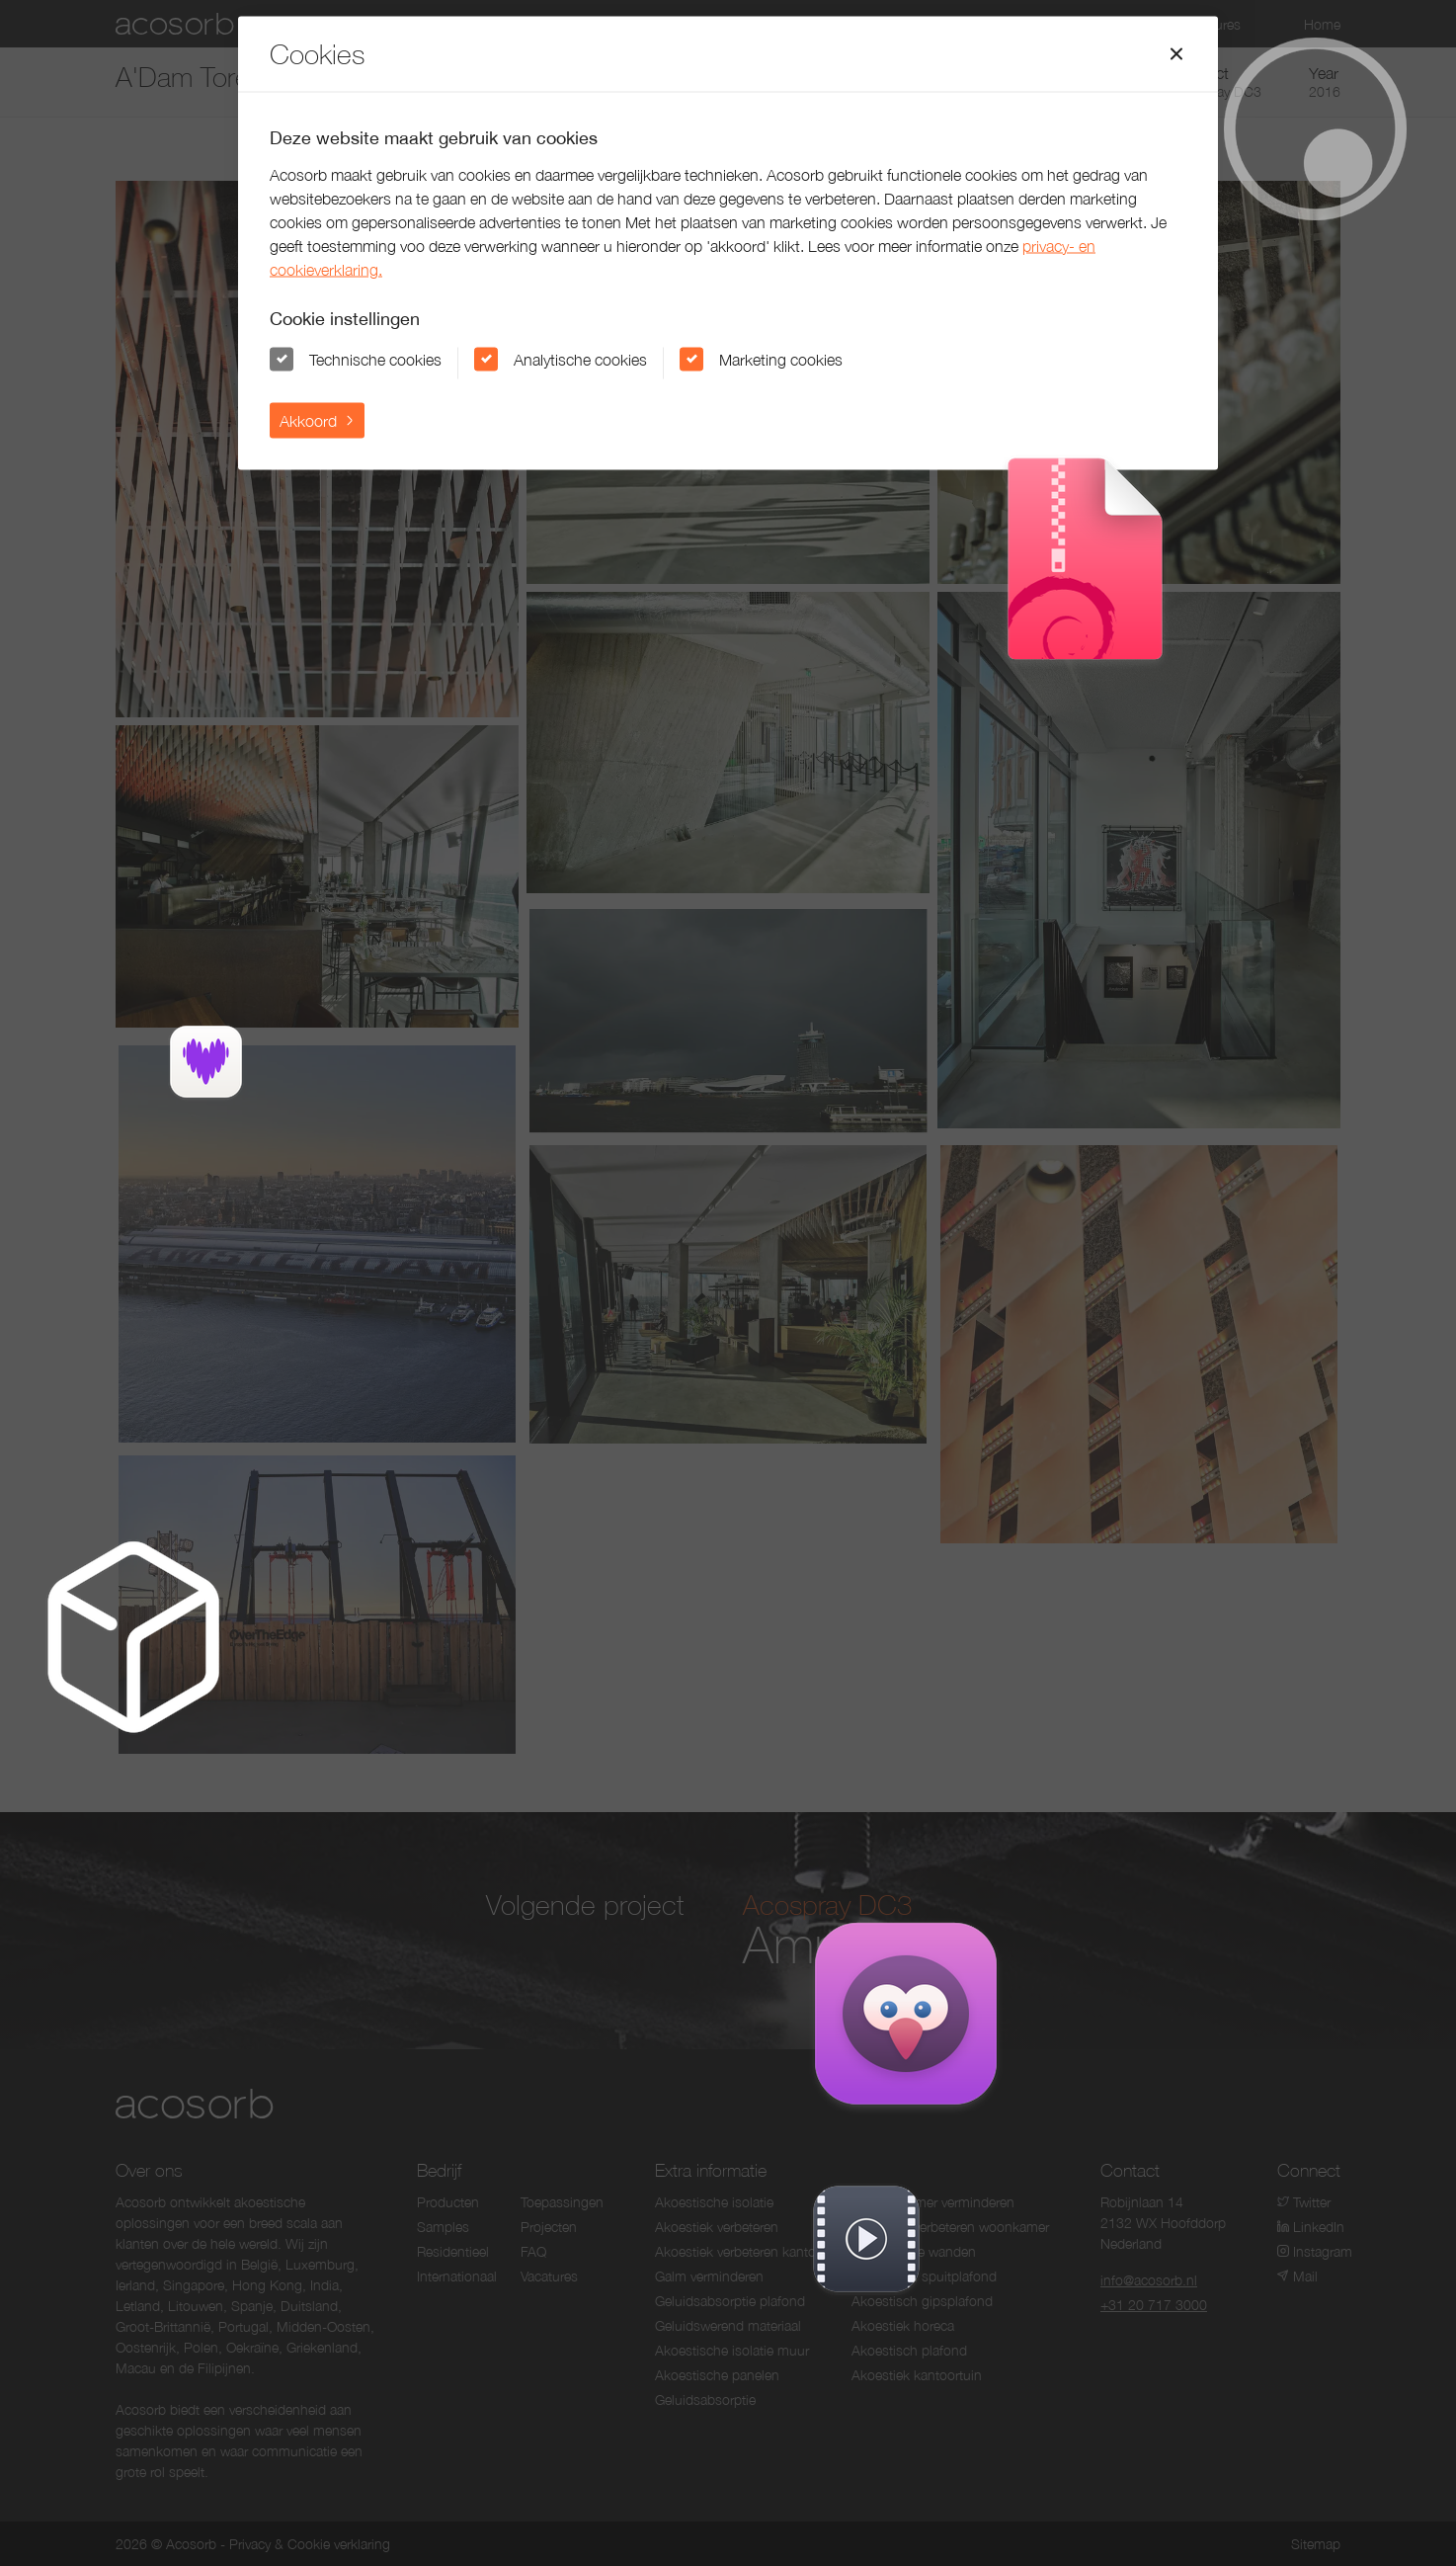  I want to click on open 3D Viewer app, so click(134, 1637).